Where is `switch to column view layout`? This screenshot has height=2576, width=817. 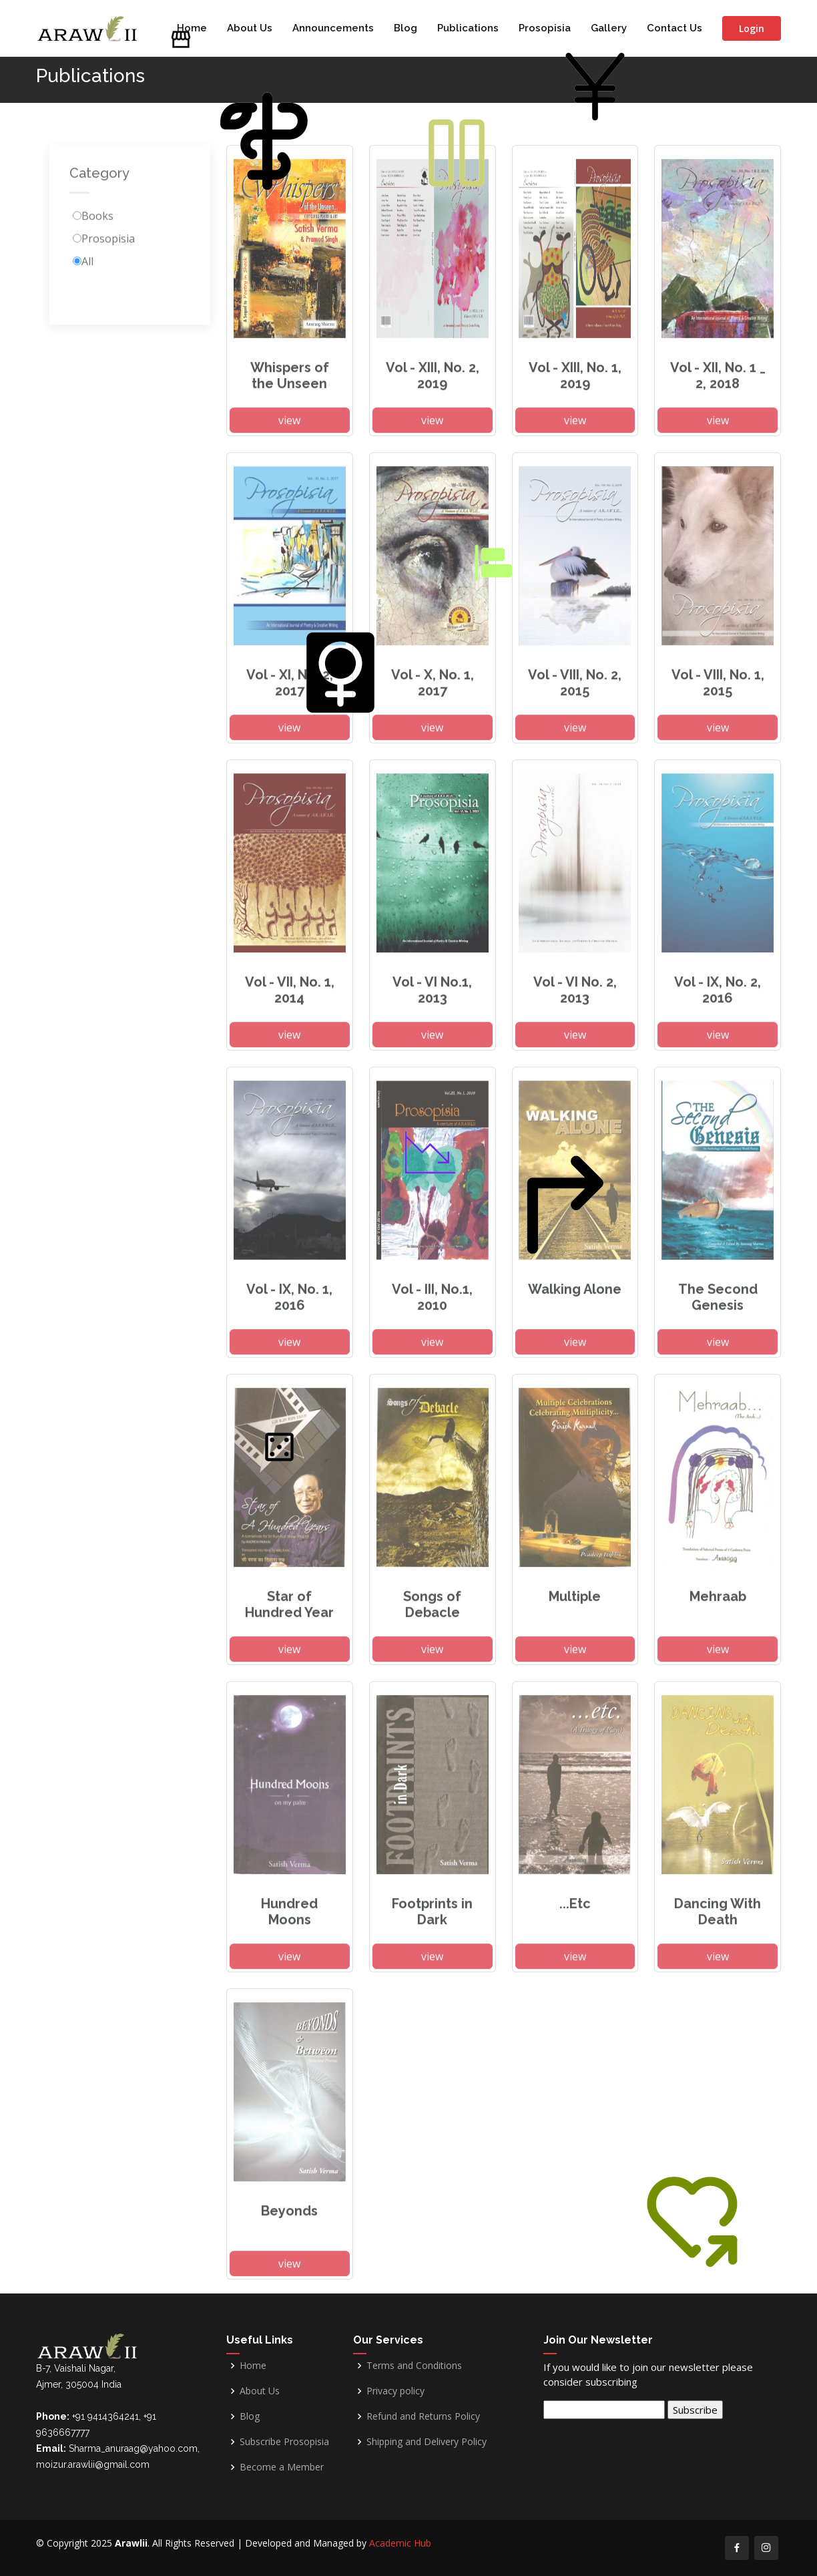 switch to column view layout is located at coordinates (457, 153).